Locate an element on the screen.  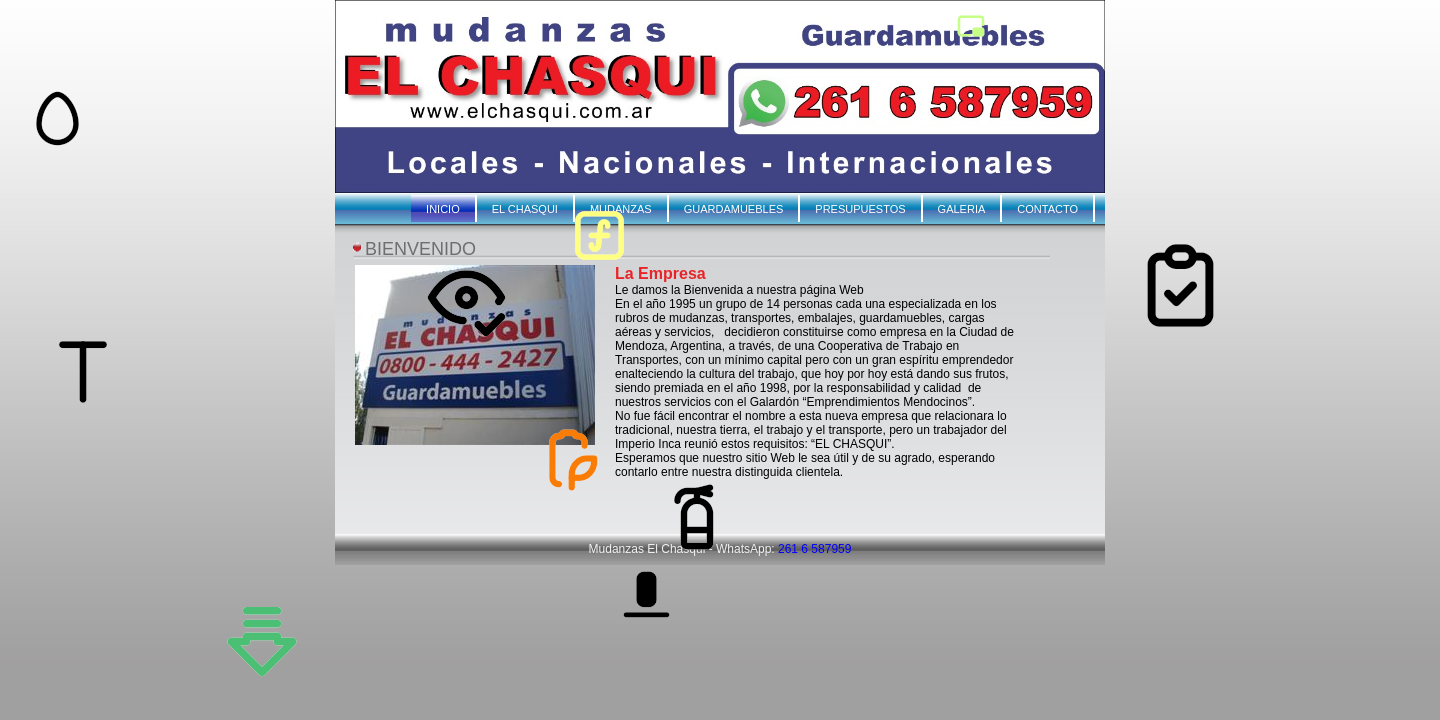
text formatting tool for titles is located at coordinates (83, 372).